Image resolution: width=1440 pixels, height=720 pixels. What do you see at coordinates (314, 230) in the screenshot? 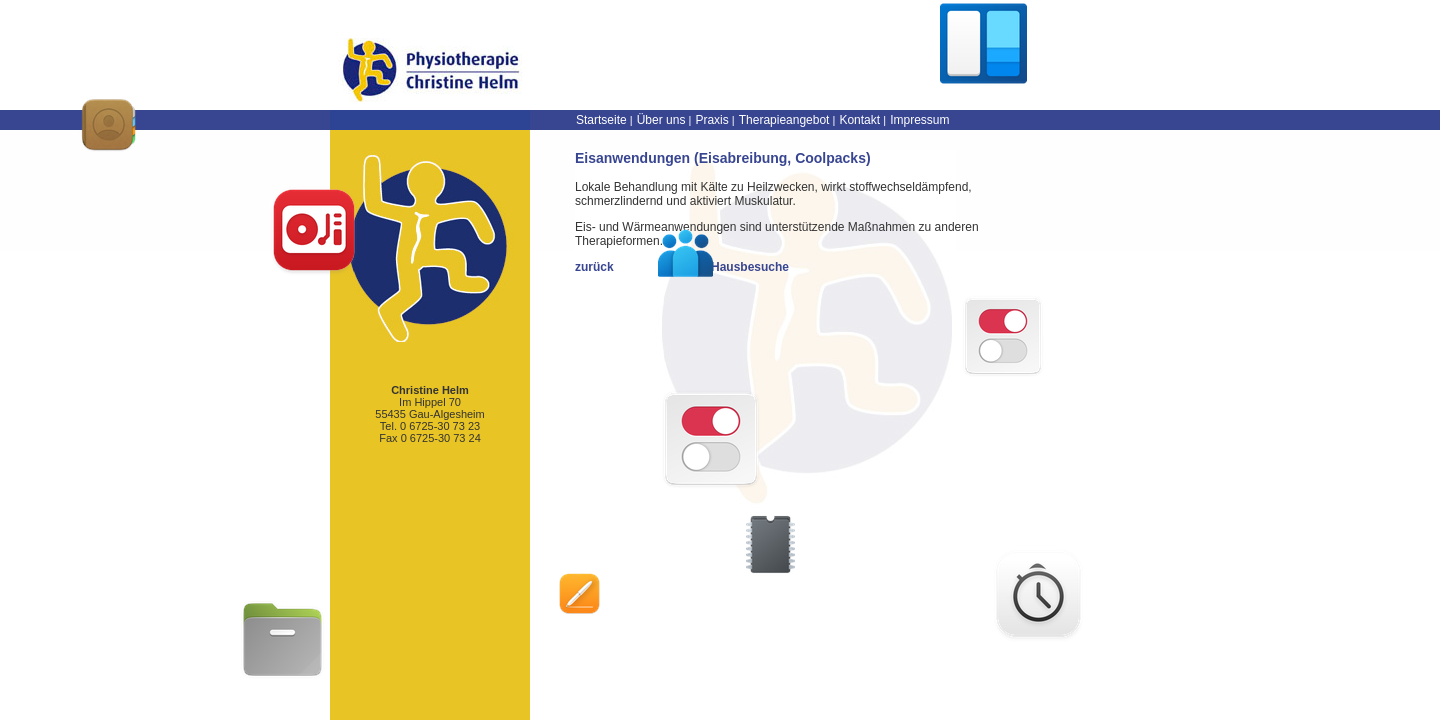
I see `open monophony music player app` at bounding box center [314, 230].